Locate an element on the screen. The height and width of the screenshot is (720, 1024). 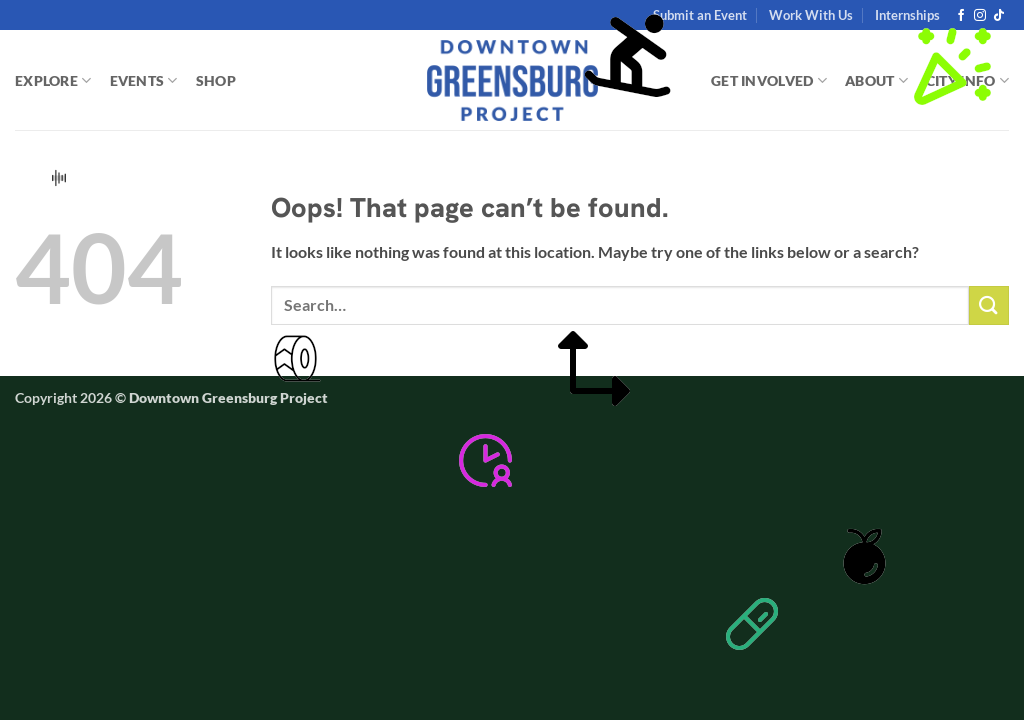
access medication reminders is located at coordinates (752, 624).